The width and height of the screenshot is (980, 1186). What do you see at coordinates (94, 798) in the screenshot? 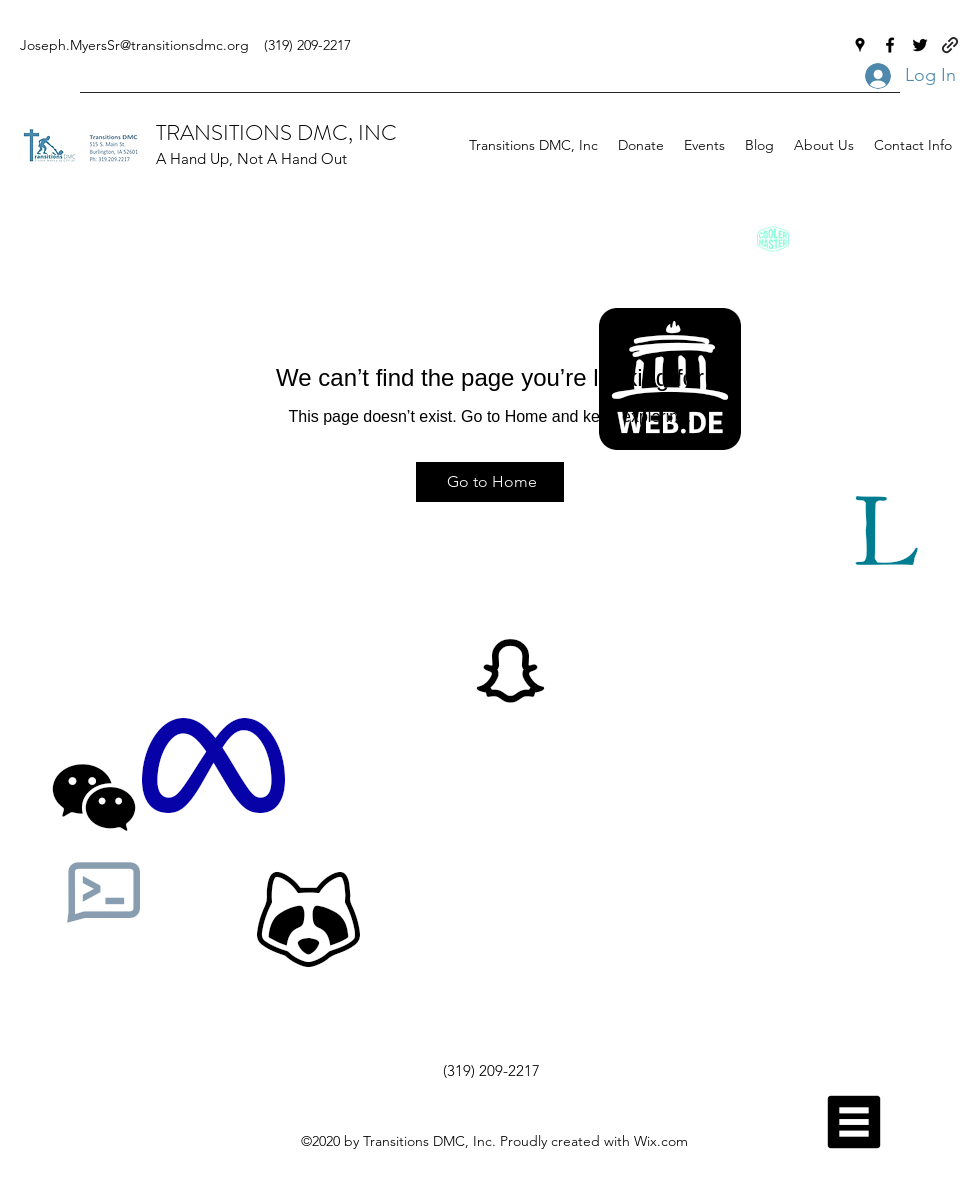
I see `open wechat messaging app` at bounding box center [94, 798].